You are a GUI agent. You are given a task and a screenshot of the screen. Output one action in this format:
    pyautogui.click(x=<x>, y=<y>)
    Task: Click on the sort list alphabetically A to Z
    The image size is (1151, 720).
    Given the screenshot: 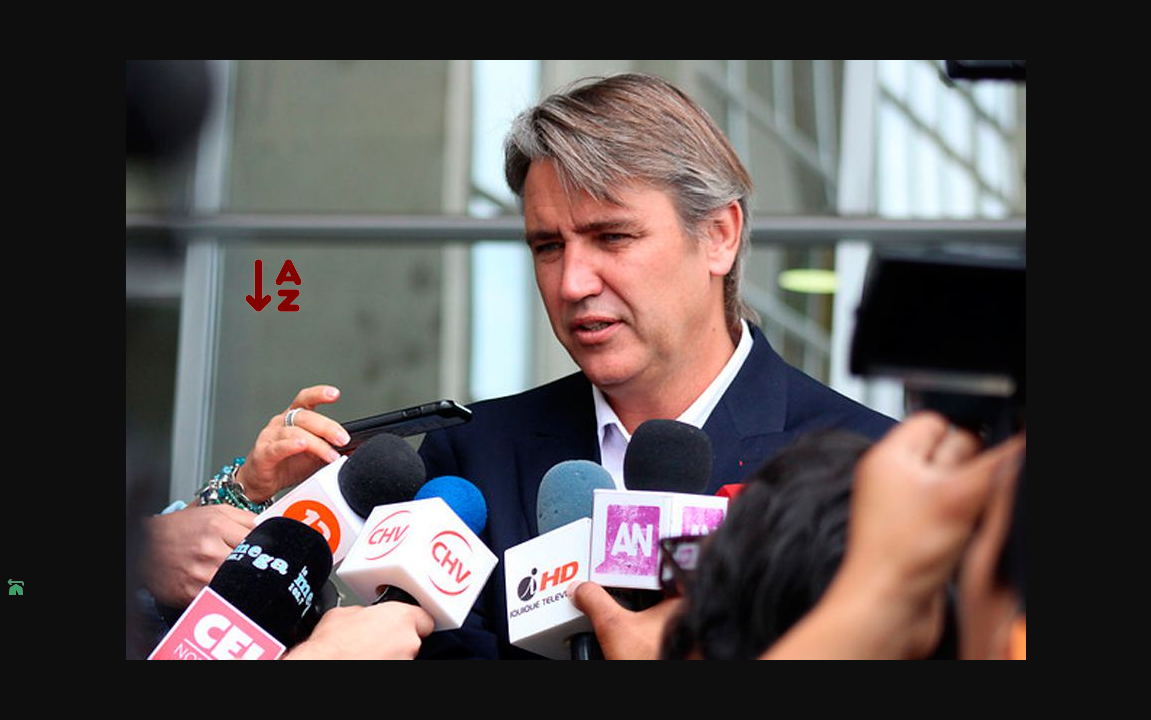 What is the action you would take?
    pyautogui.click(x=273, y=285)
    